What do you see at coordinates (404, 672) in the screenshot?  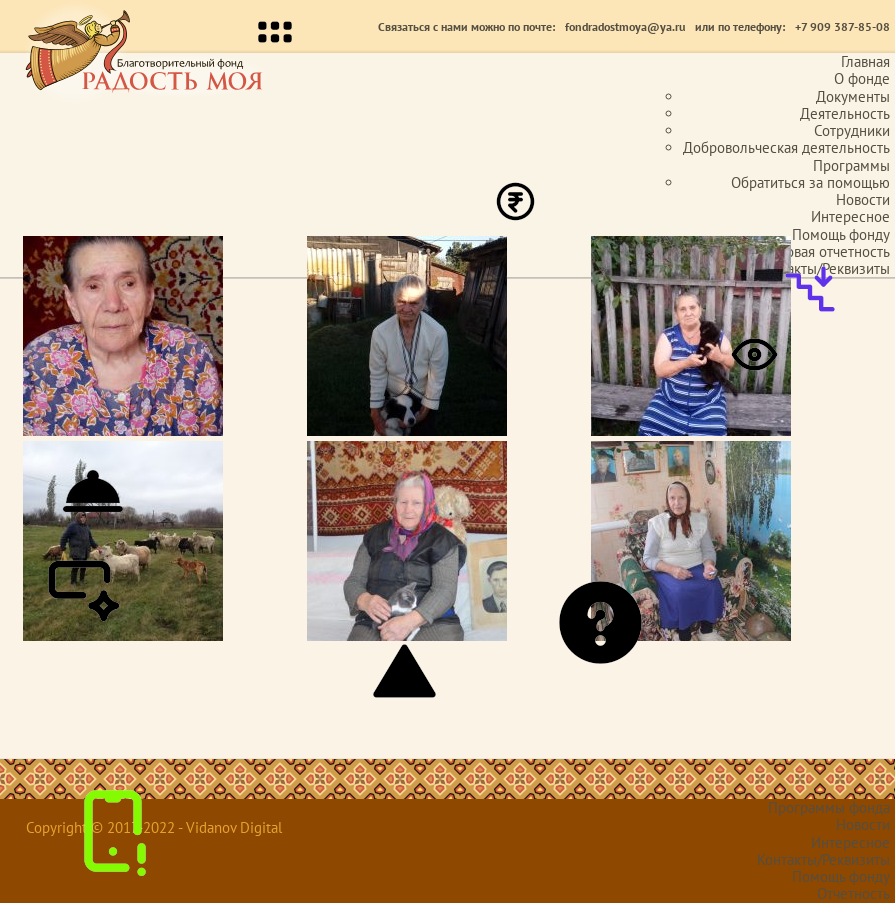 I see `vercel platform logo` at bounding box center [404, 672].